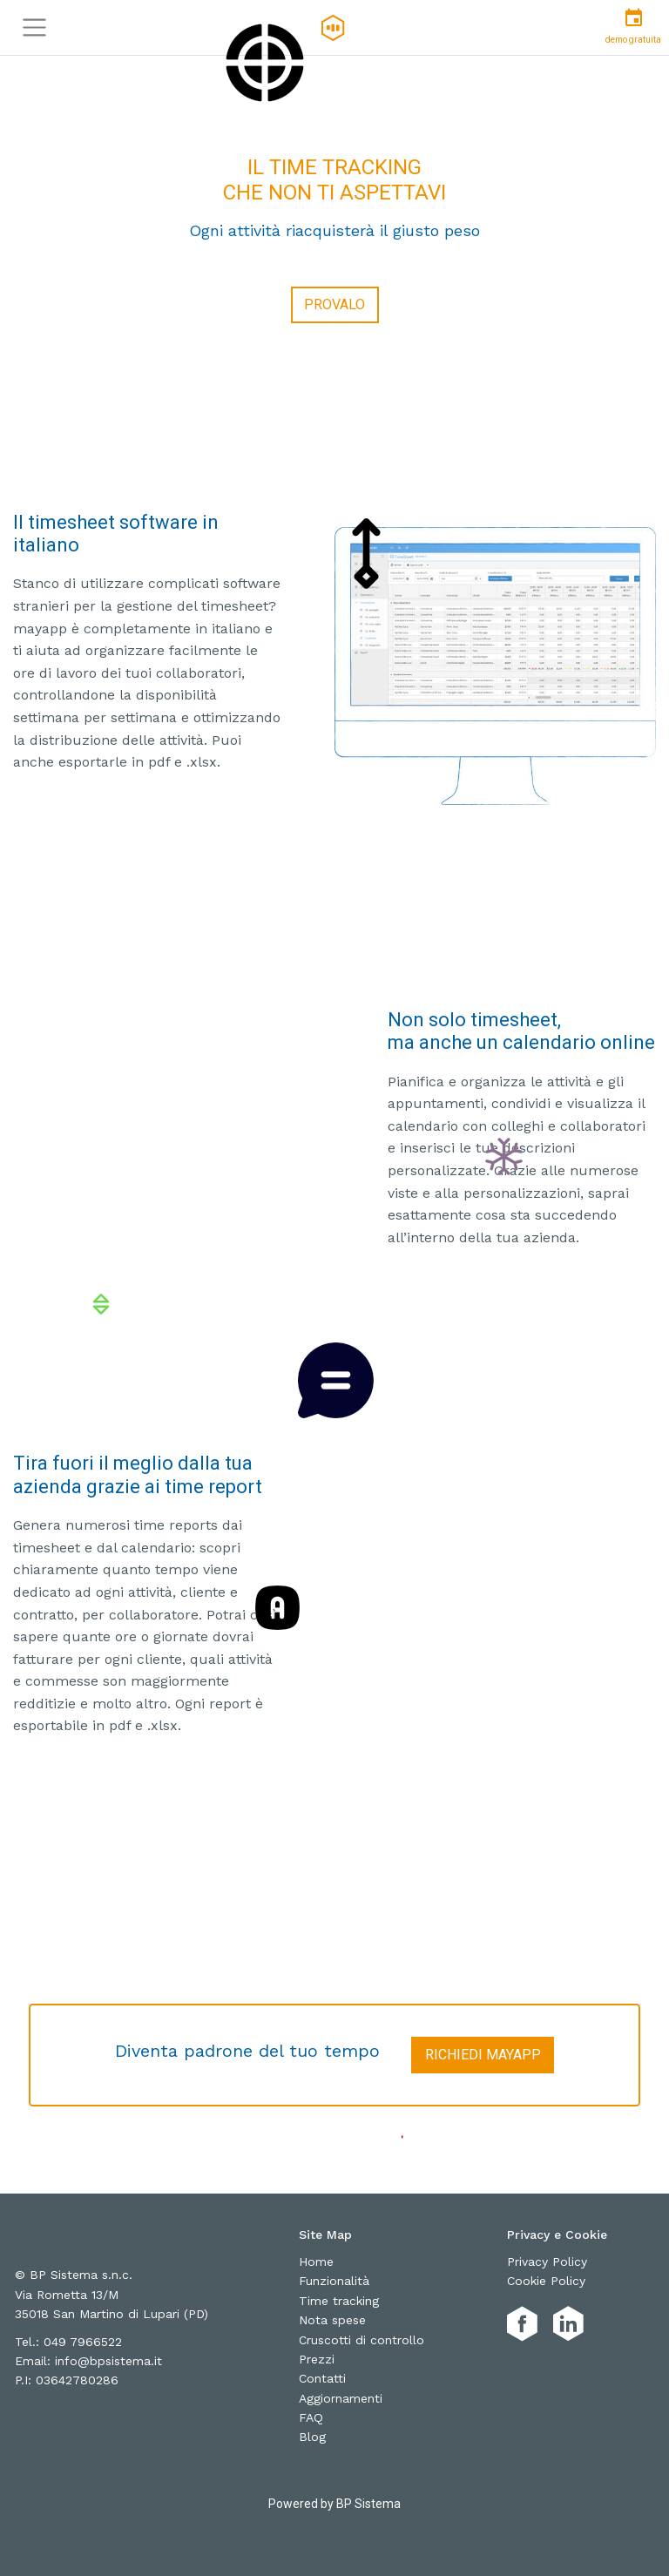 The width and height of the screenshot is (669, 2576). What do you see at coordinates (366, 553) in the screenshot?
I see `move item up in priority or order` at bounding box center [366, 553].